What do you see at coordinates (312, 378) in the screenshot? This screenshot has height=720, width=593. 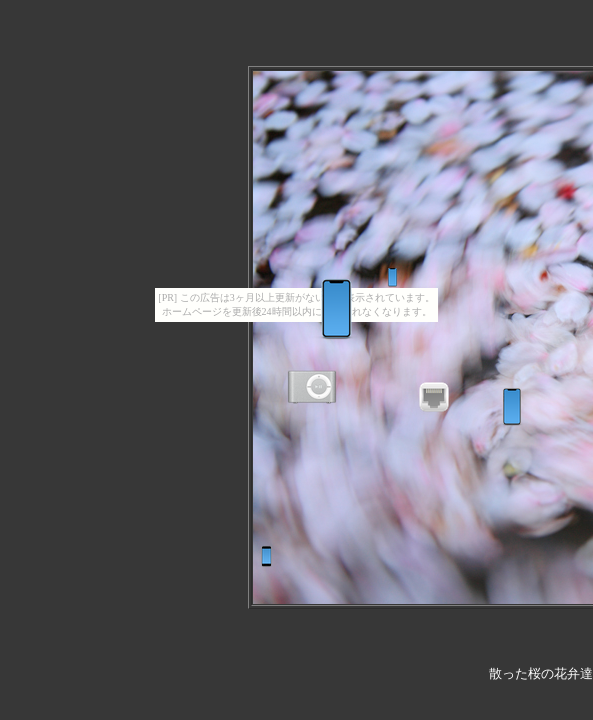 I see `iPod shuffle device connected` at bounding box center [312, 378].